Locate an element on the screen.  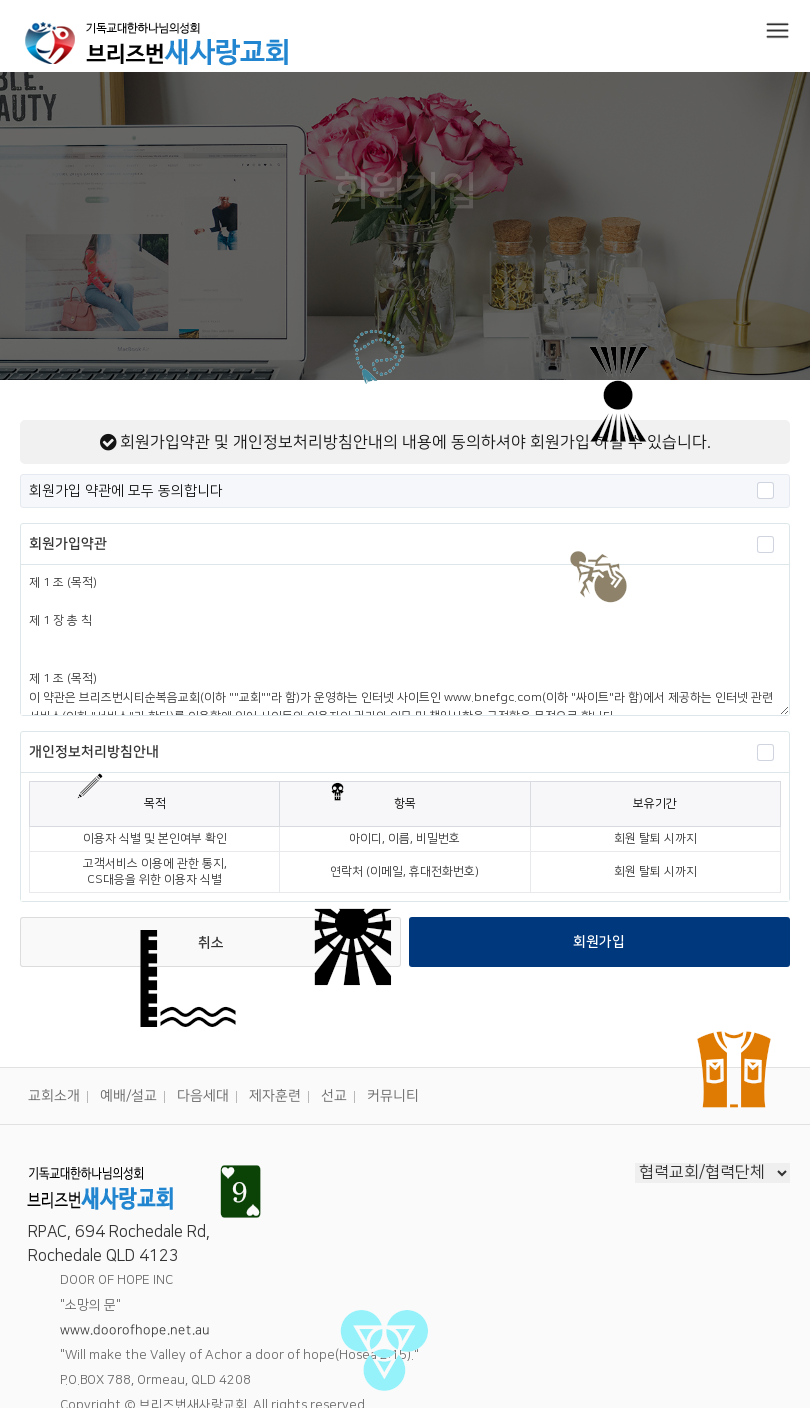
select sleeveless jacket for character outfit is located at coordinates (734, 1067).